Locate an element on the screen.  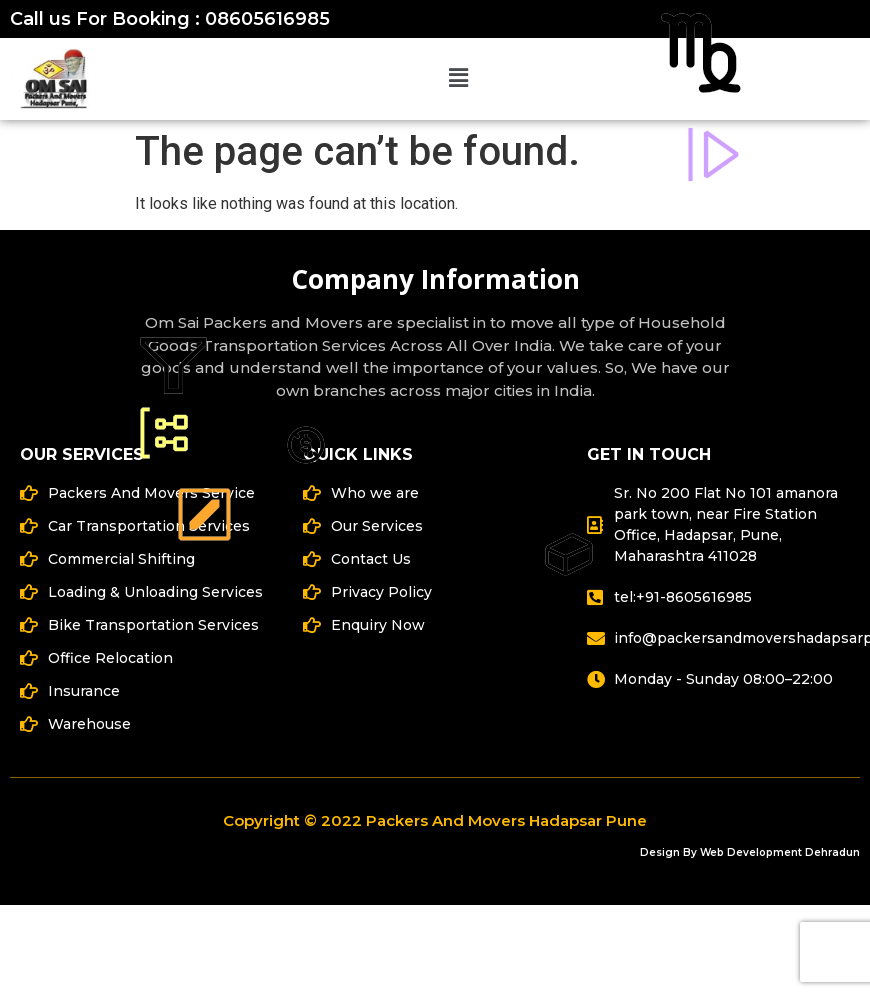
indicates virgo zodiac sign is located at coordinates (703, 51).